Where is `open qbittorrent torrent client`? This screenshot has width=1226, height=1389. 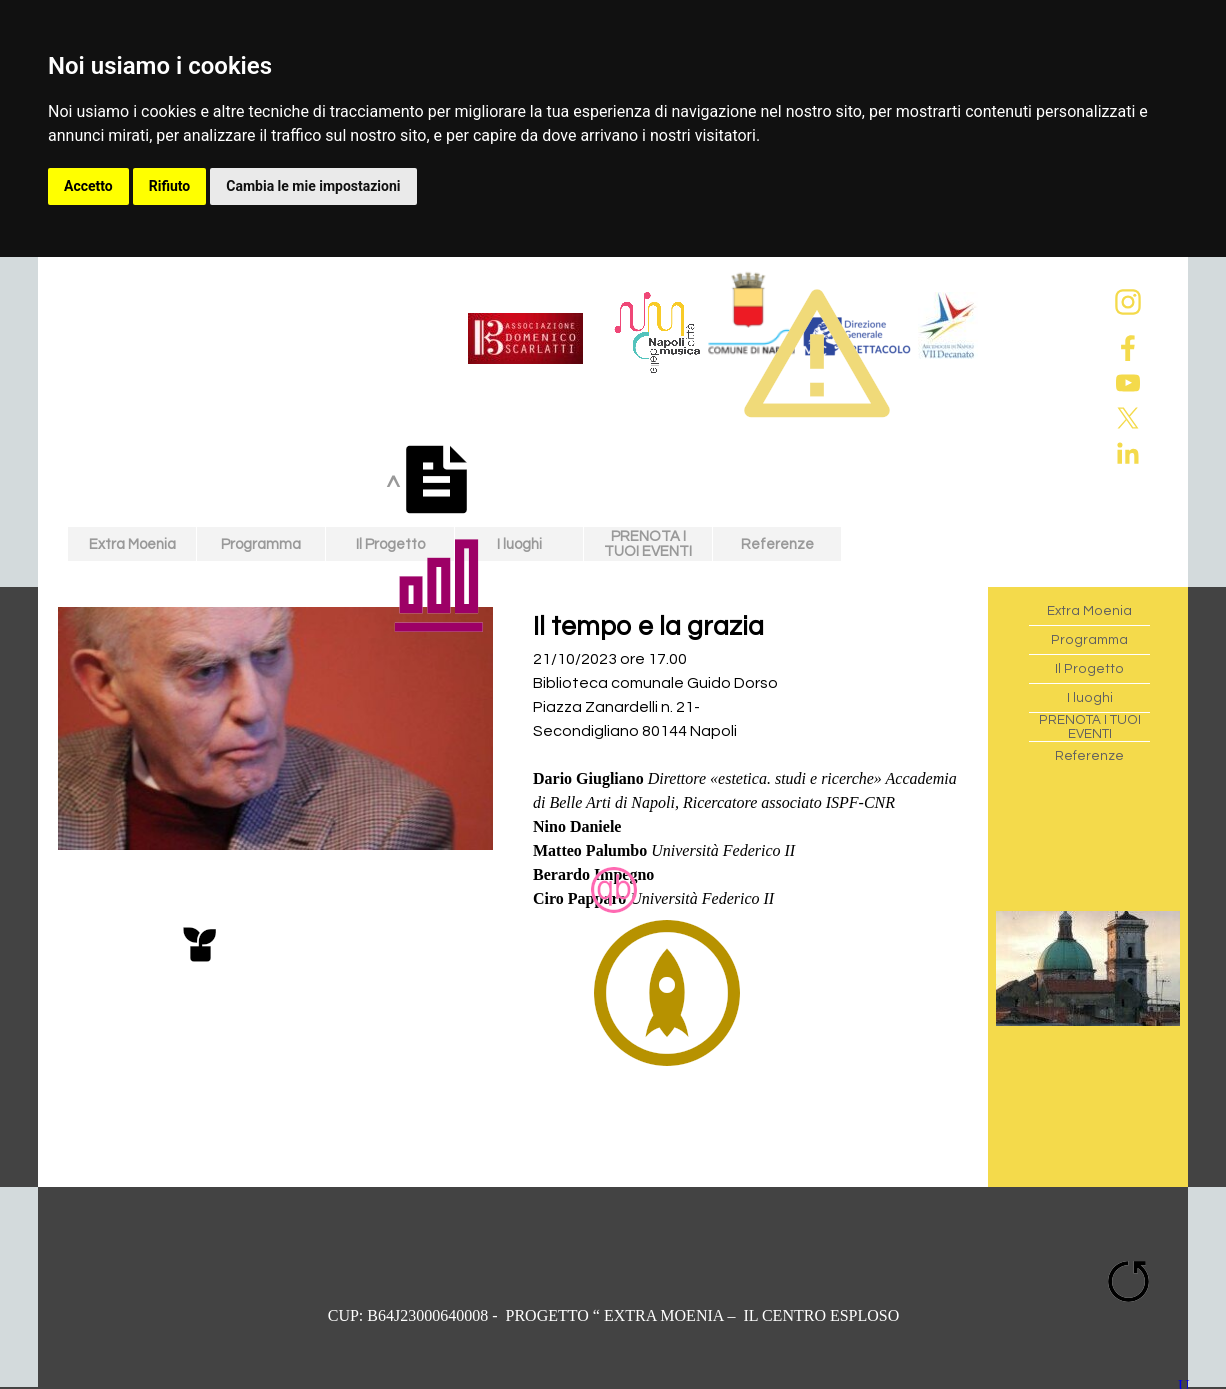
open qbittorrent torrent client is located at coordinates (614, 890).